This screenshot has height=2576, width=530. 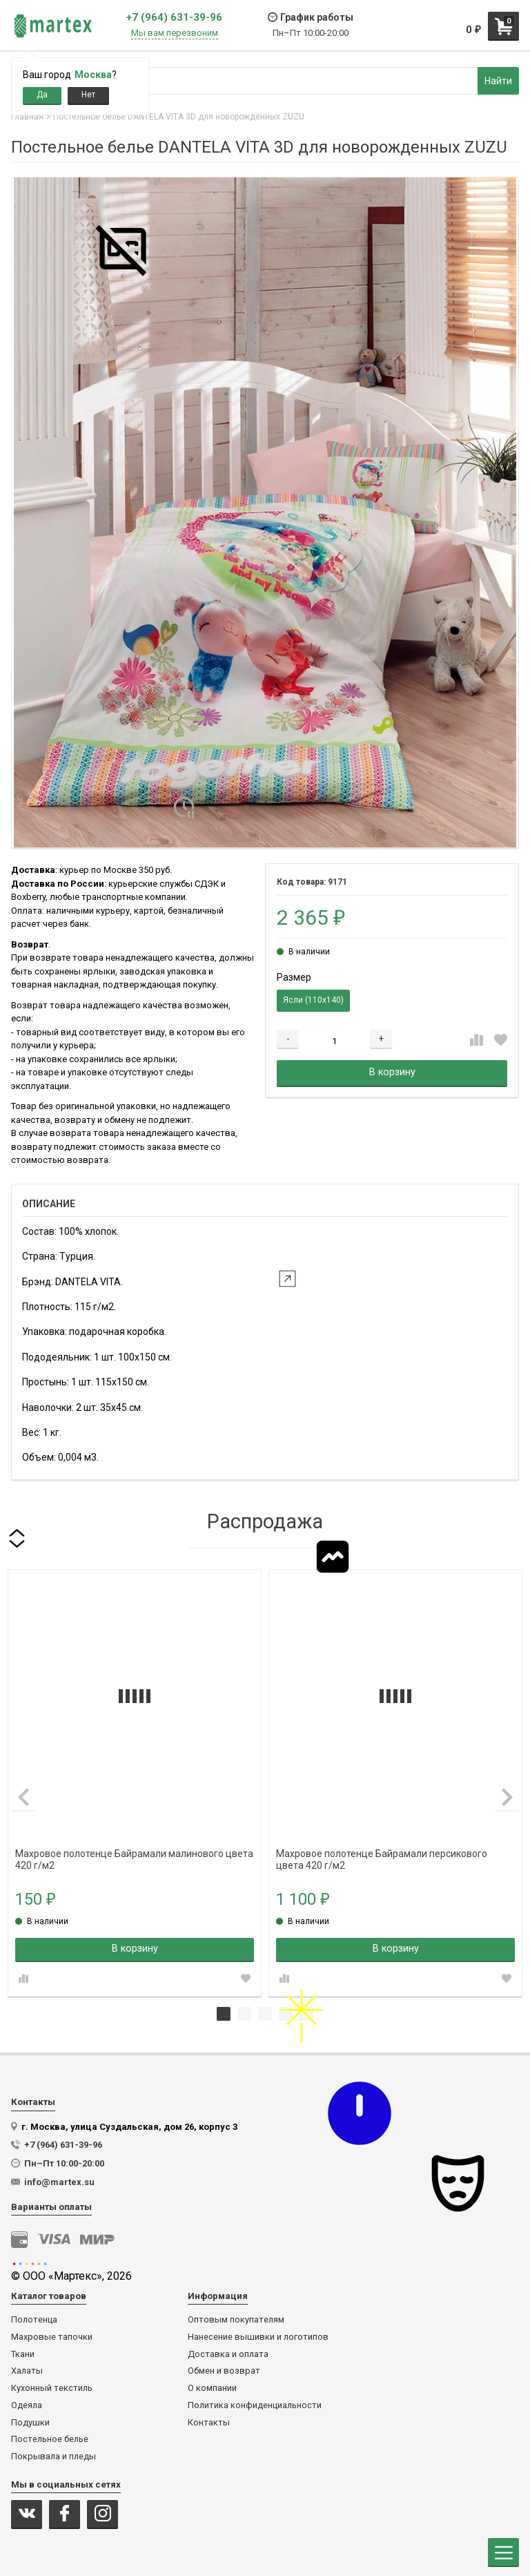 What do you see at coordinates (383, 725) in the screenshot?
I see `open Steam gaming platform` at bounding box center [383, 725].